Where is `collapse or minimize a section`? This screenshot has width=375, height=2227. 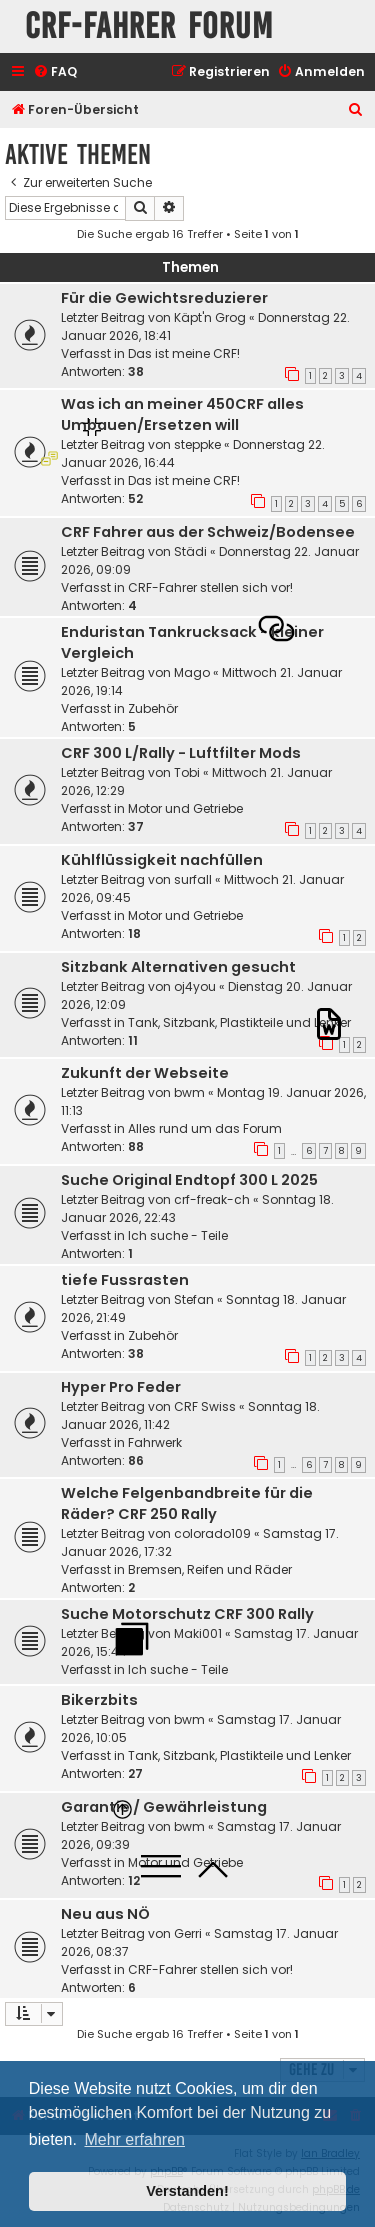 collapse or minimize a section is located at coordinates (213, 1871).